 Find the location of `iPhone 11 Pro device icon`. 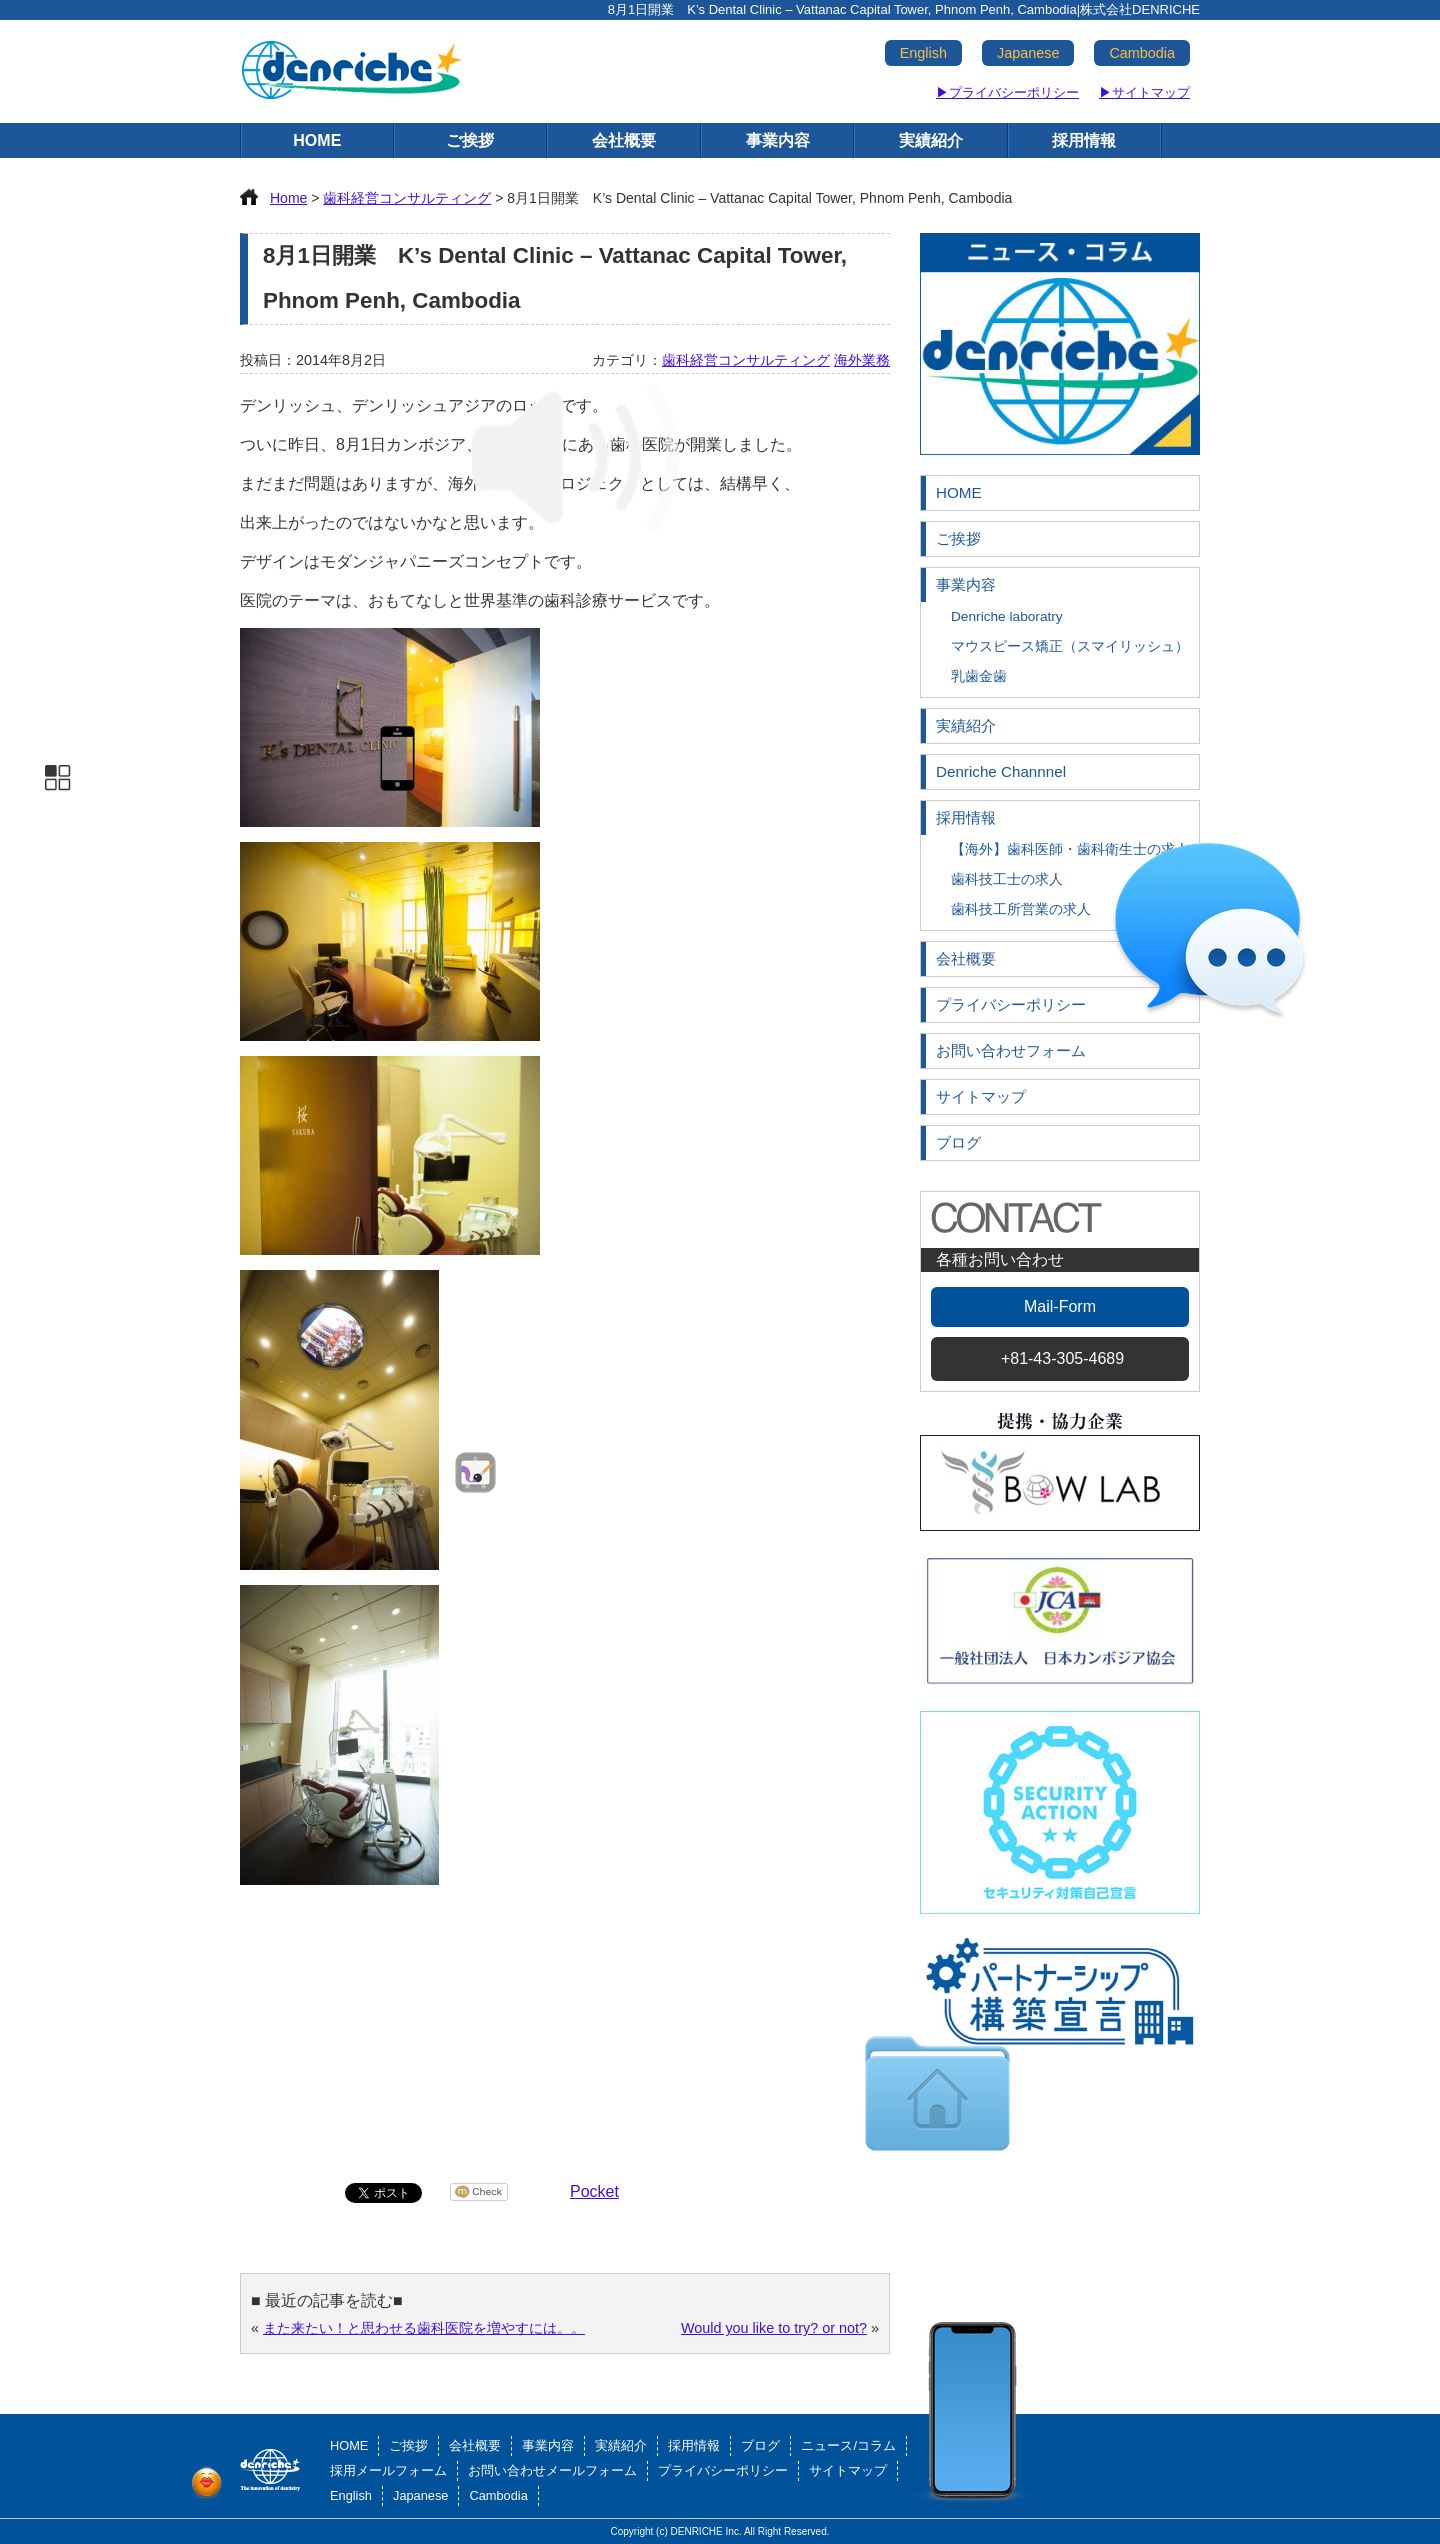

iPhone 11 Pro device icon is located at coordinates (972, 2412).